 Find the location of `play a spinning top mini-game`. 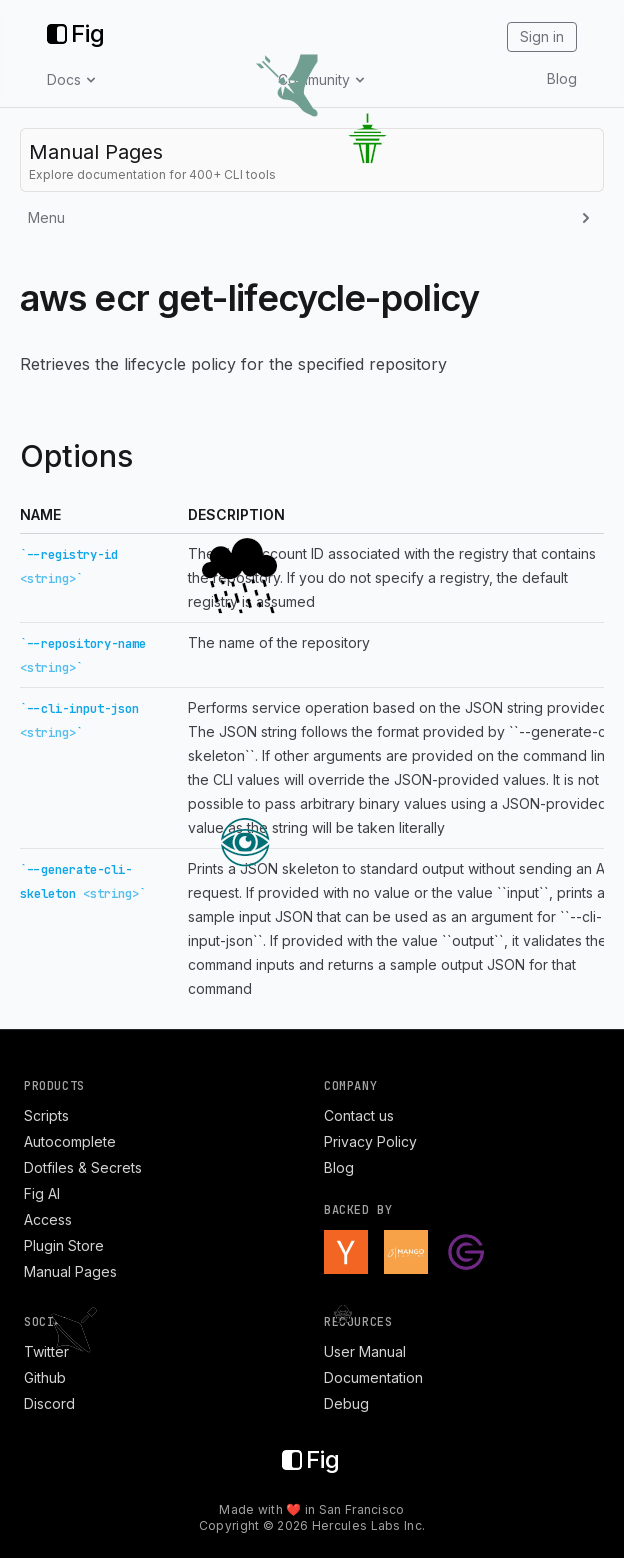

play a spinning top mini-game is located at coordinates (74, 1330).